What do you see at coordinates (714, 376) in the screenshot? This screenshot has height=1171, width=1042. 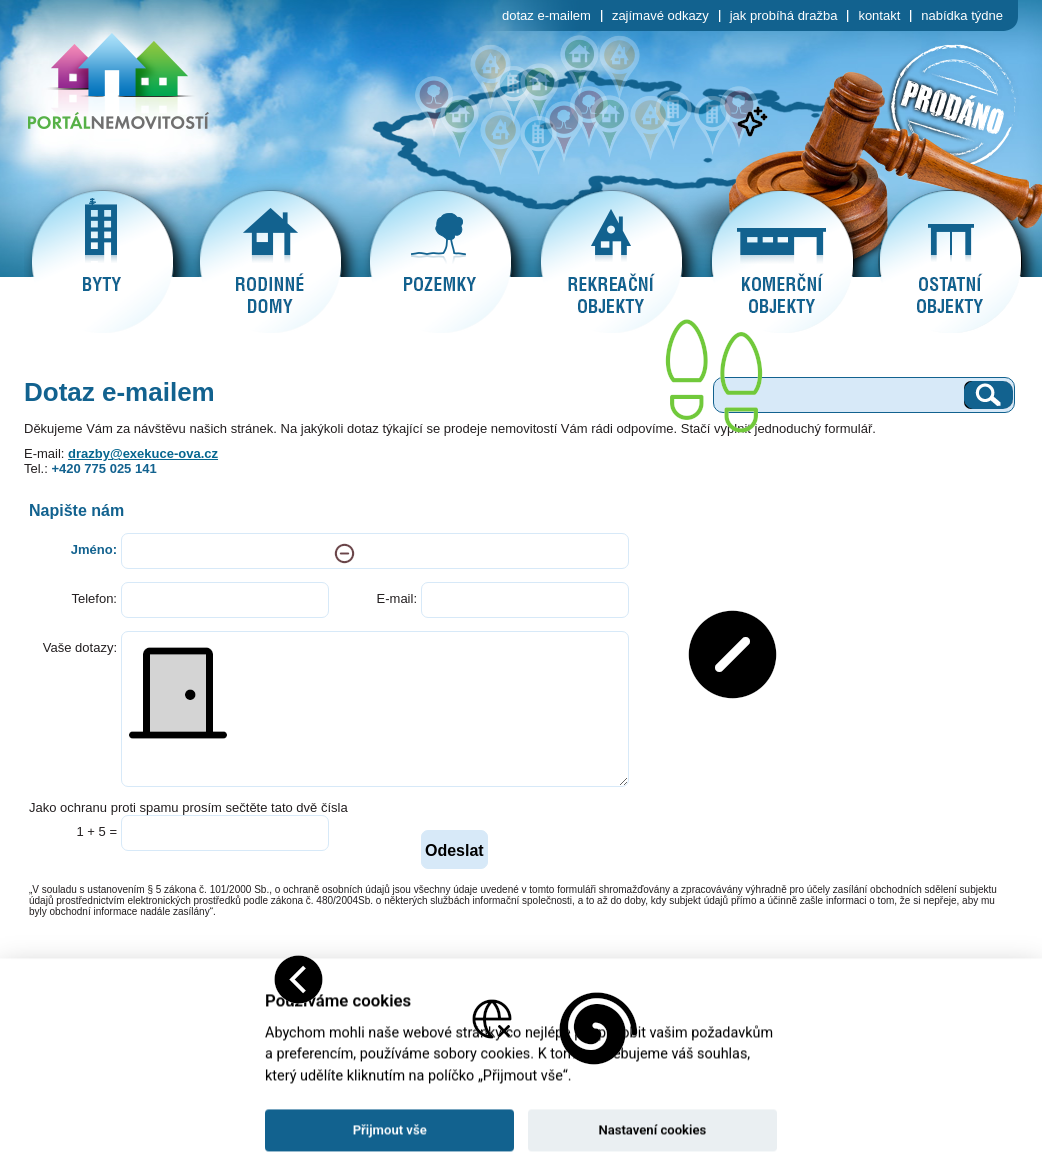 I see `view step count or walking activity` at bounding box center [714, 376].